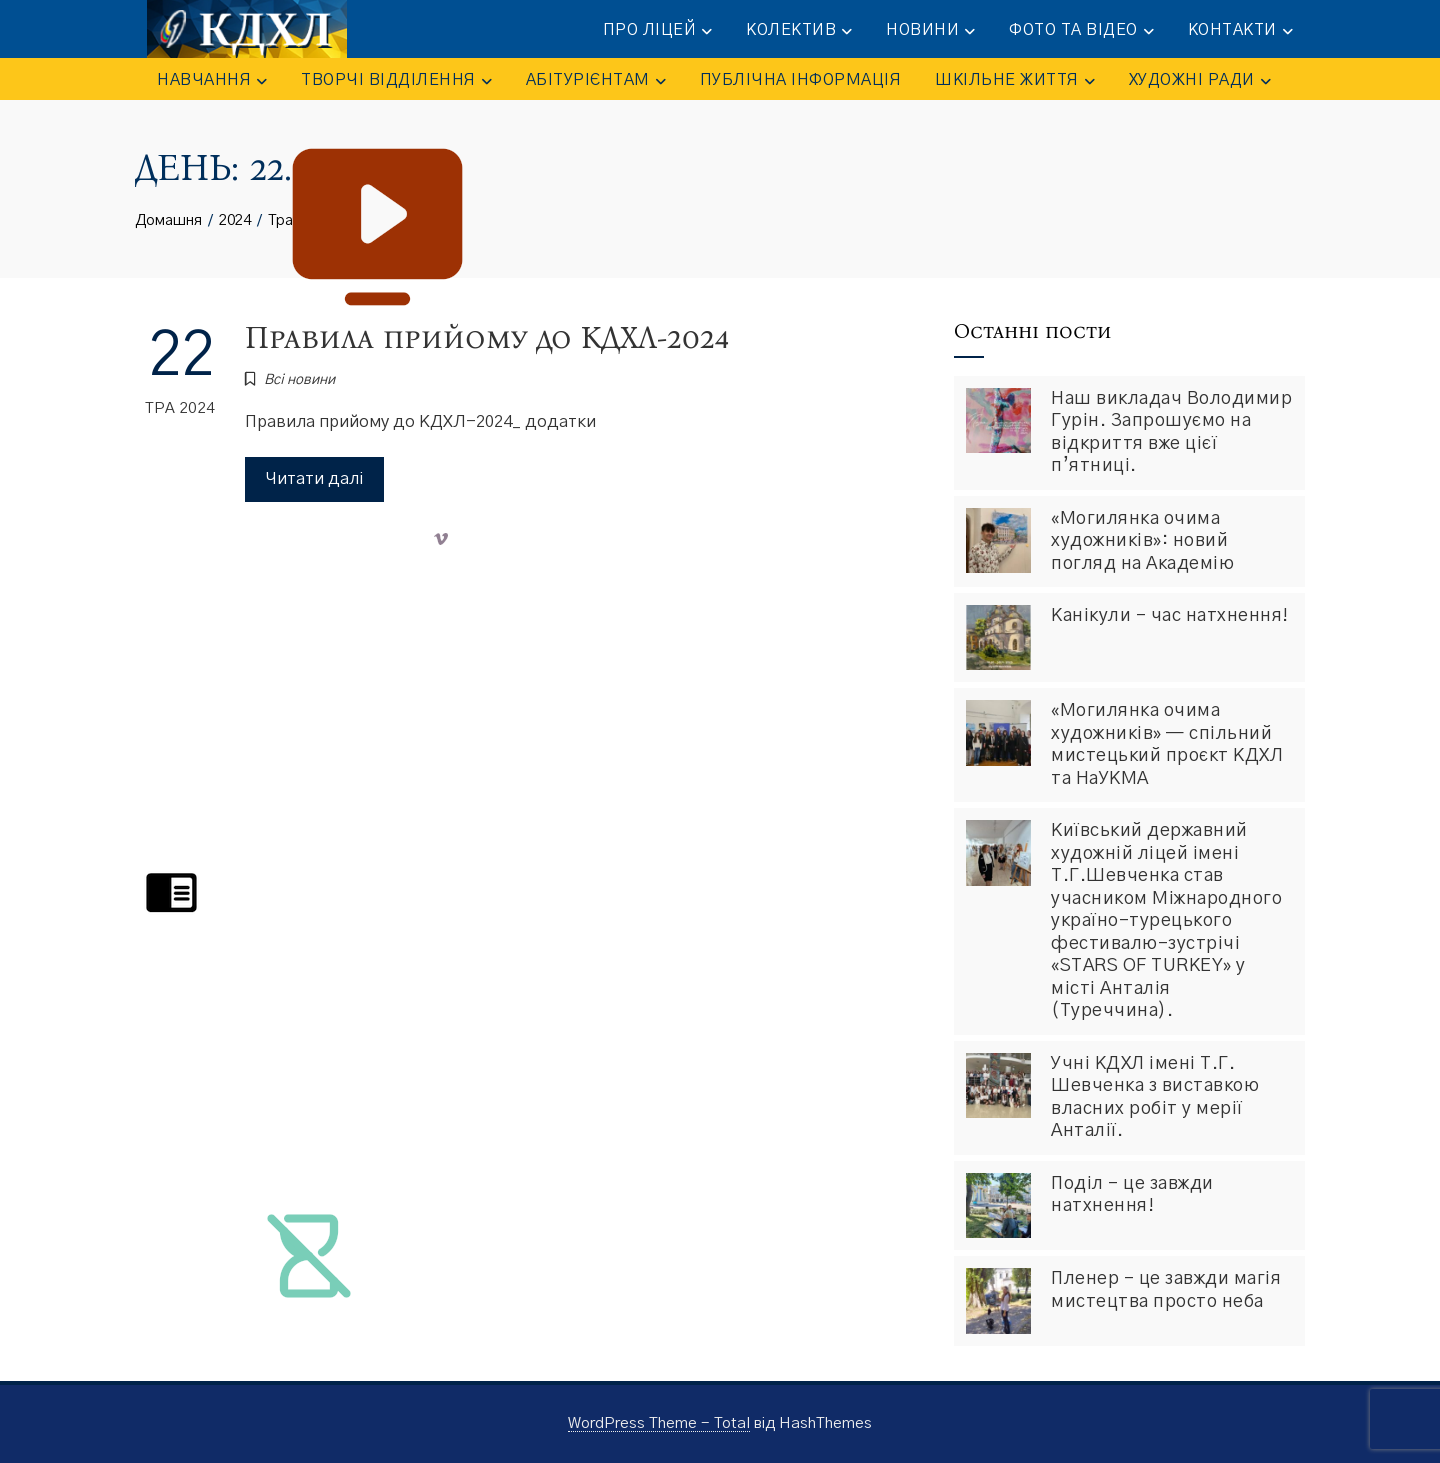 Image resolution: width=1440 pixels, height=1463 pixels. What do you see at coordinates (377, 220) in the screenshot?
I see `play video on display` at bounding box center [377, 220].